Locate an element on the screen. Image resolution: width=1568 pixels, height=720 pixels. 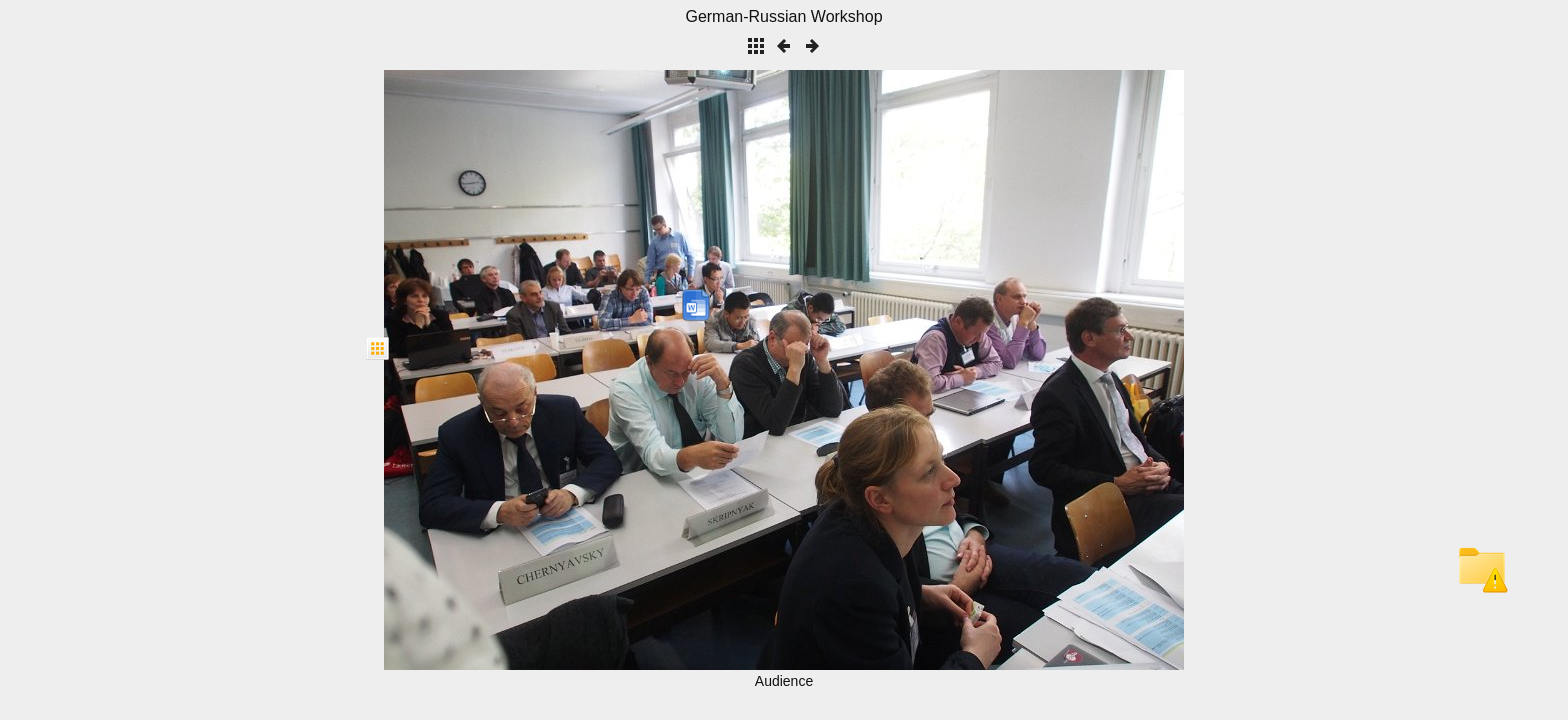
a Microsoft Word document file is located at coordinates (696, 305).